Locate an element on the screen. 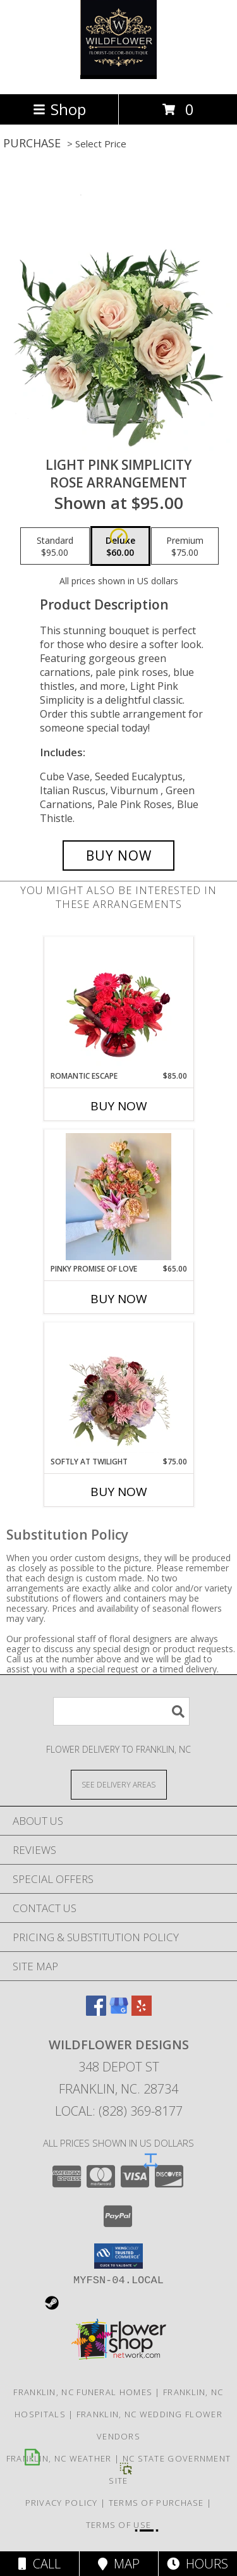  increase playback speed is located at coordinates (119, 536).